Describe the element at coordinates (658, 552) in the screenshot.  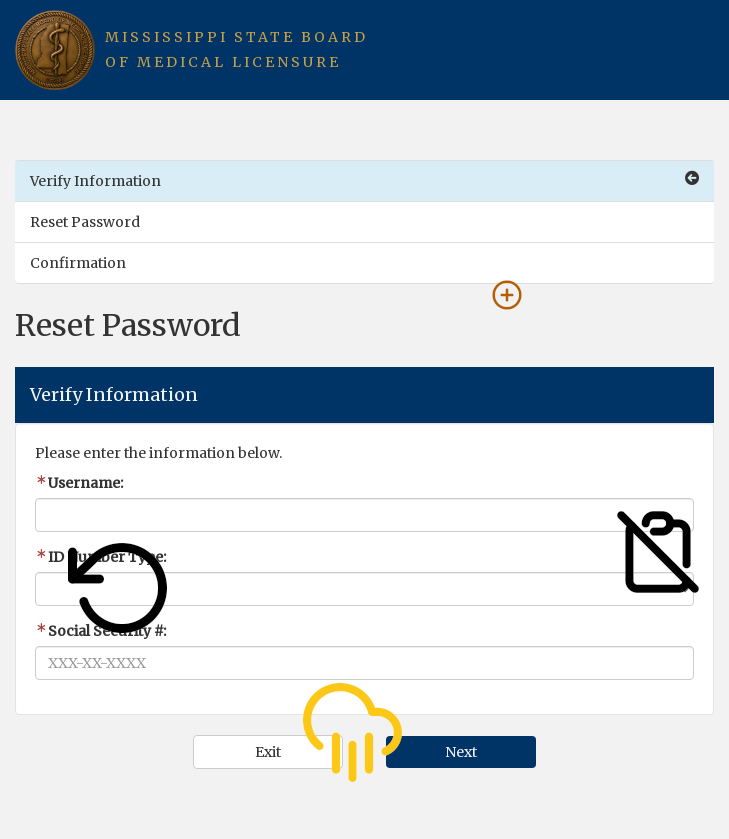
I see `disable report notifications` at that location.